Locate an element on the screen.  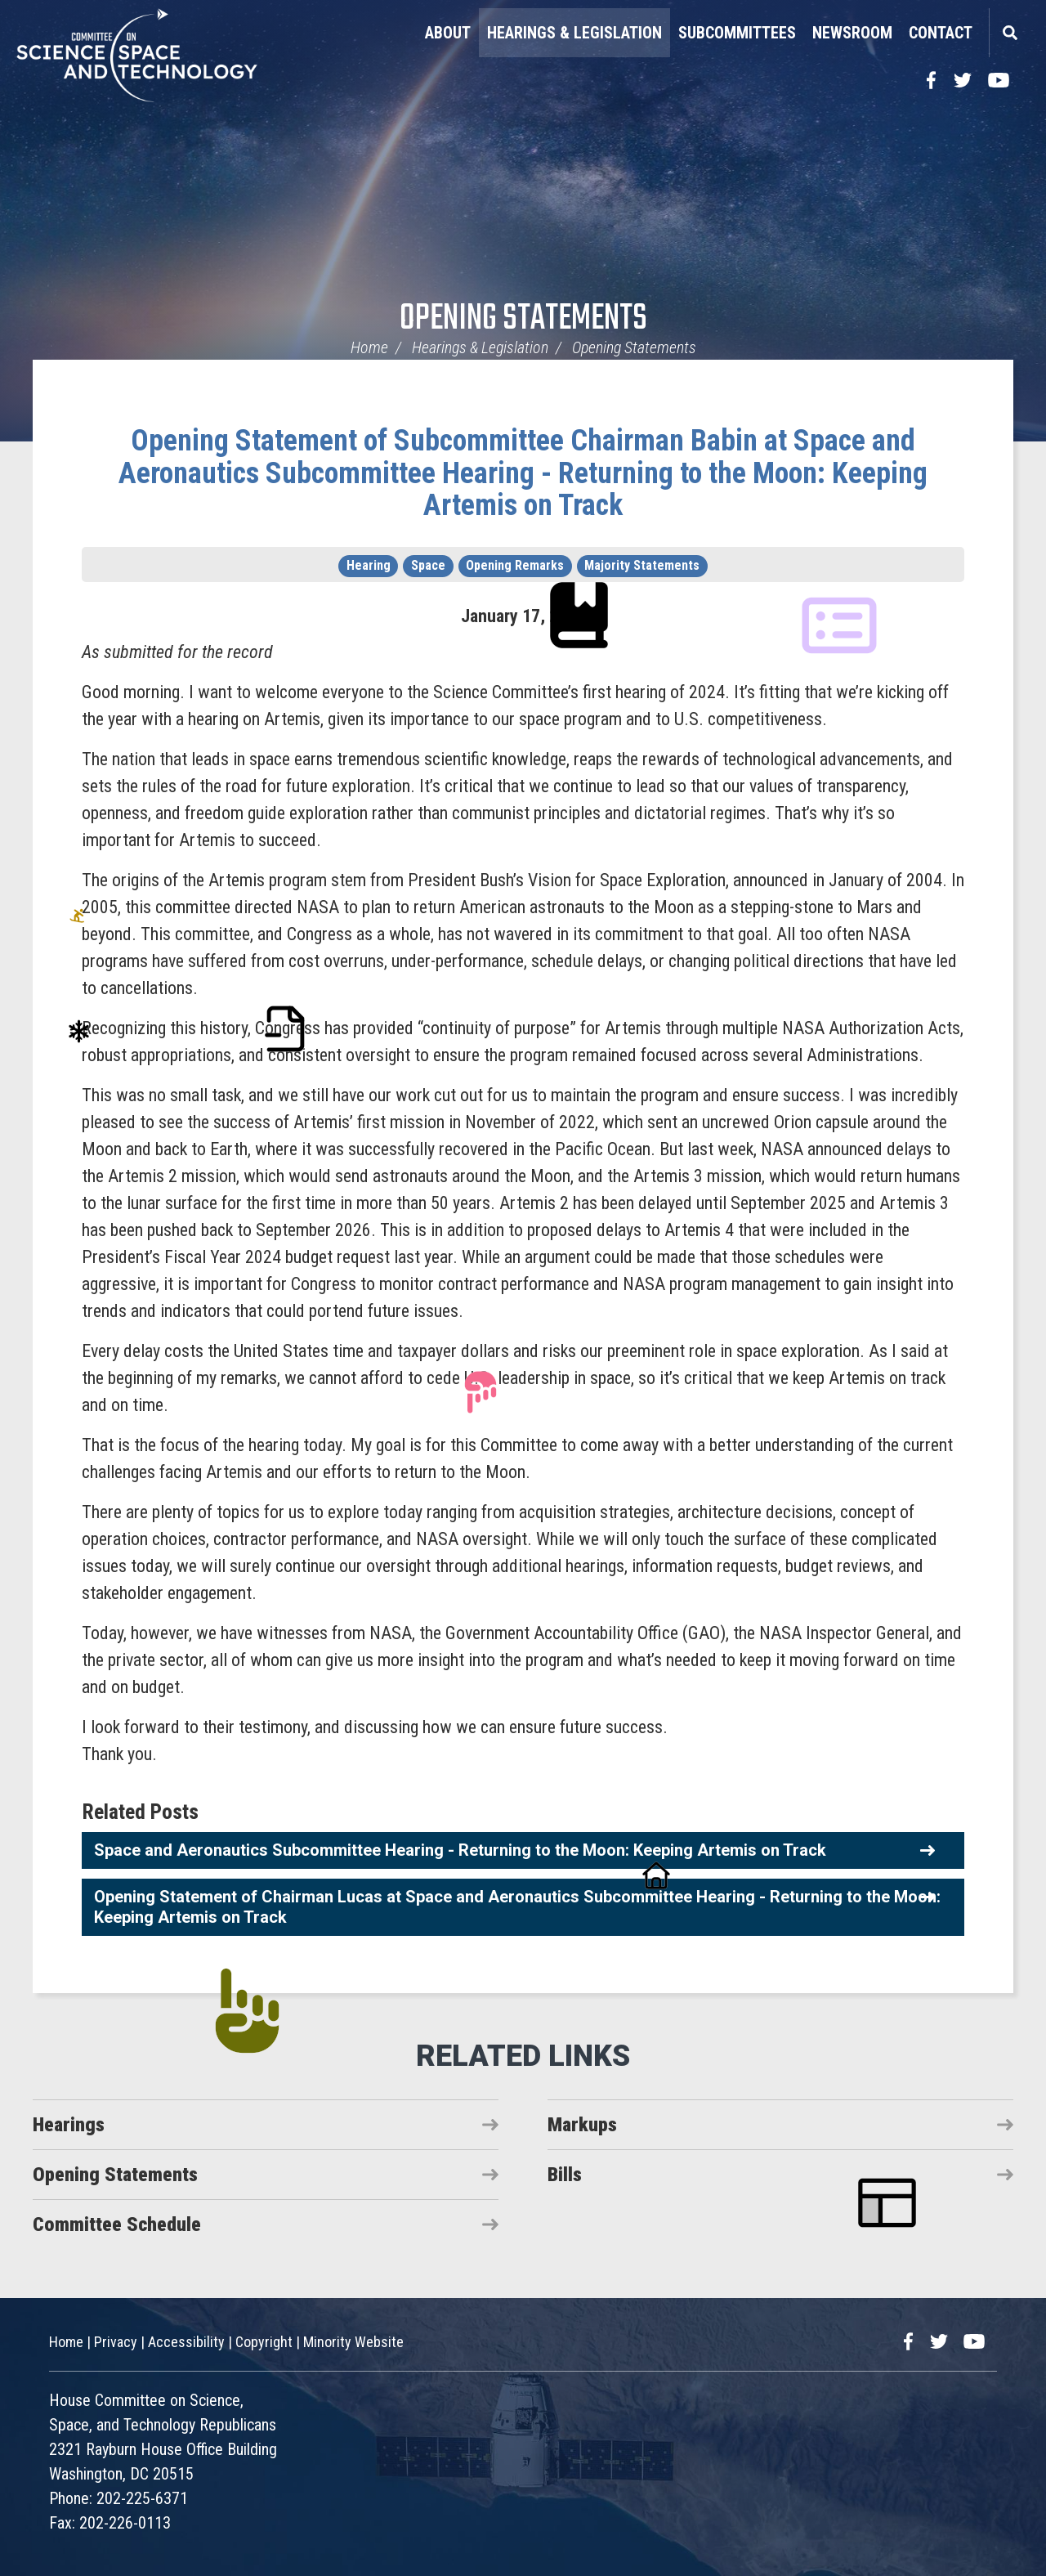
access snowboarding or winter sports content is located at coordinates (78, 916).